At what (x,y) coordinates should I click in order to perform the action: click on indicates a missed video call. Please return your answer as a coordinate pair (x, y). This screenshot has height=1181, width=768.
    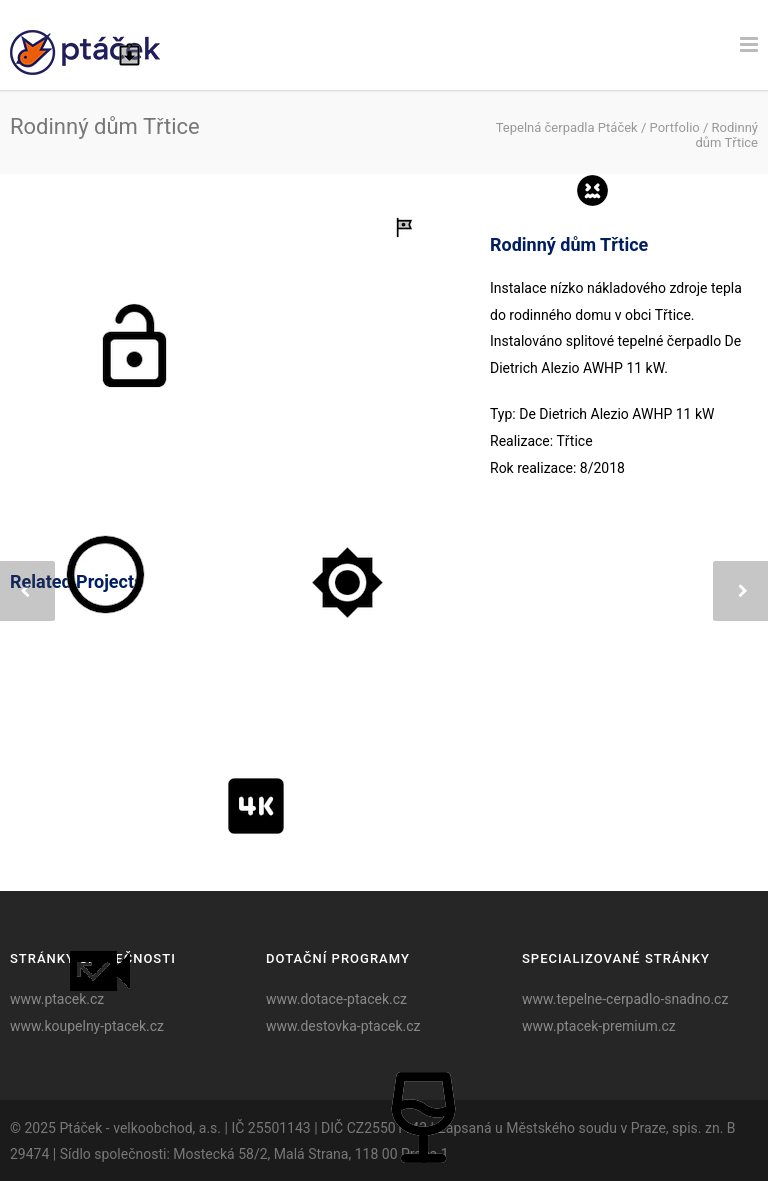
    Looking at the image, I should click on (100, 971).